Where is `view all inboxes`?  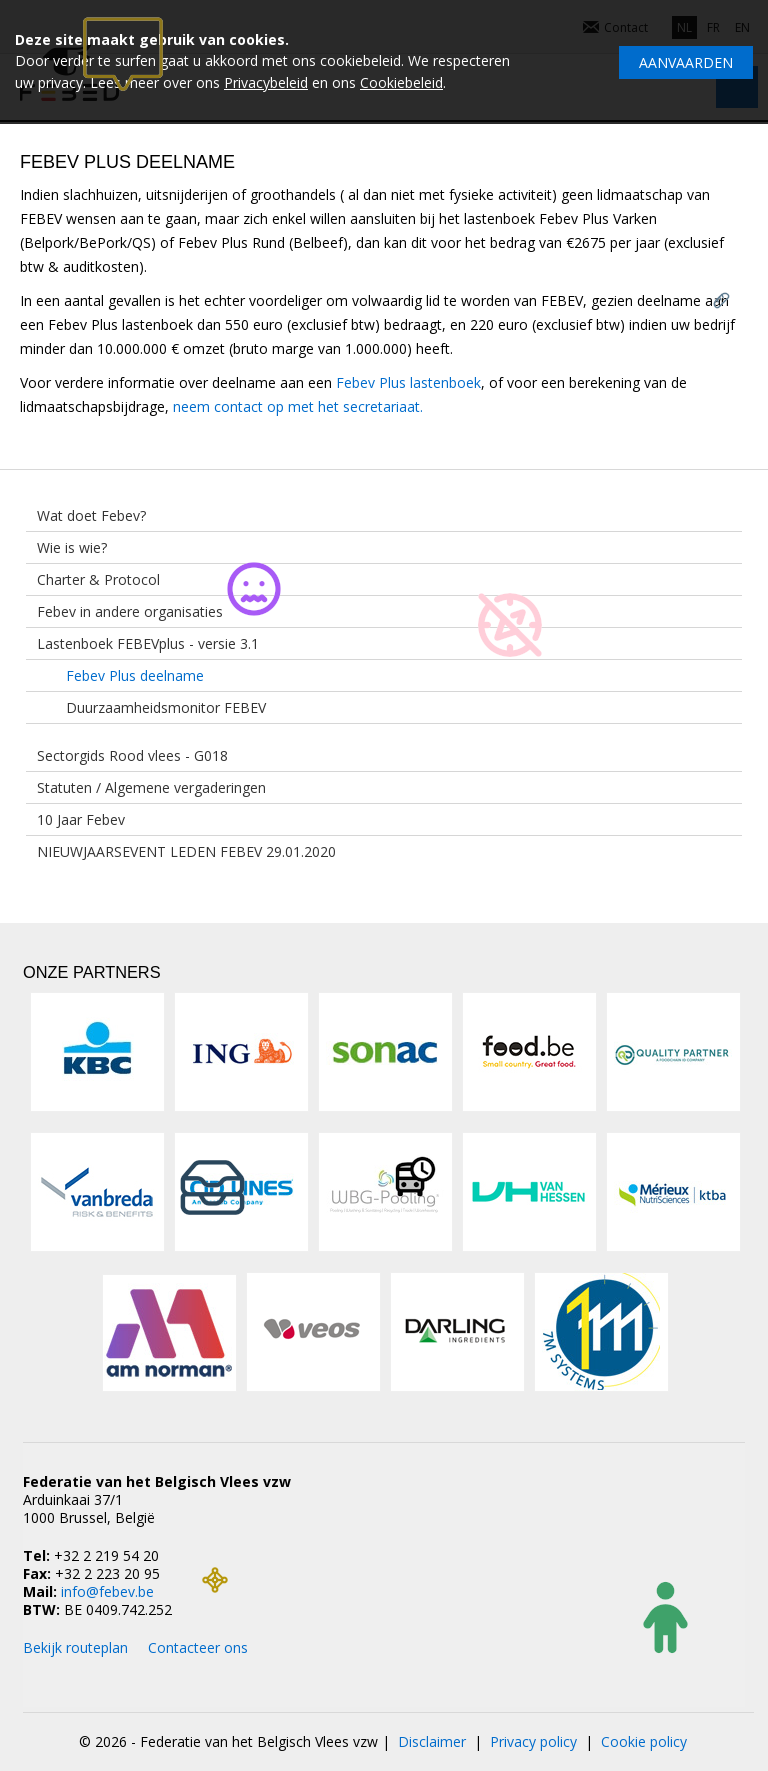 view all inboxes is located at coordinates (212, 1187).